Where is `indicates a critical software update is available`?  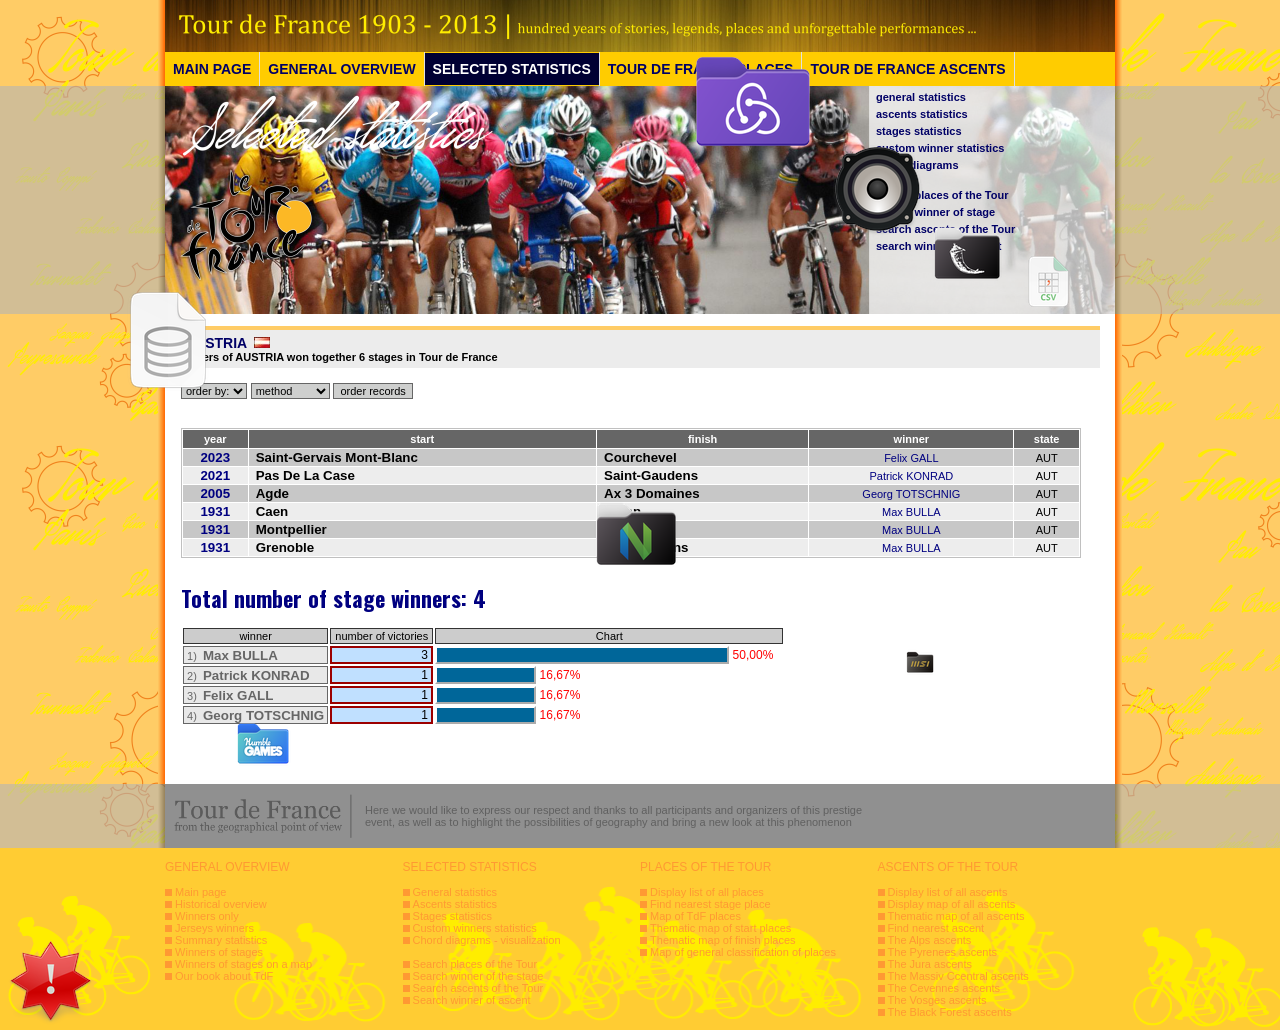 indicates a critical software update is available is located at coordinates (51, 981).